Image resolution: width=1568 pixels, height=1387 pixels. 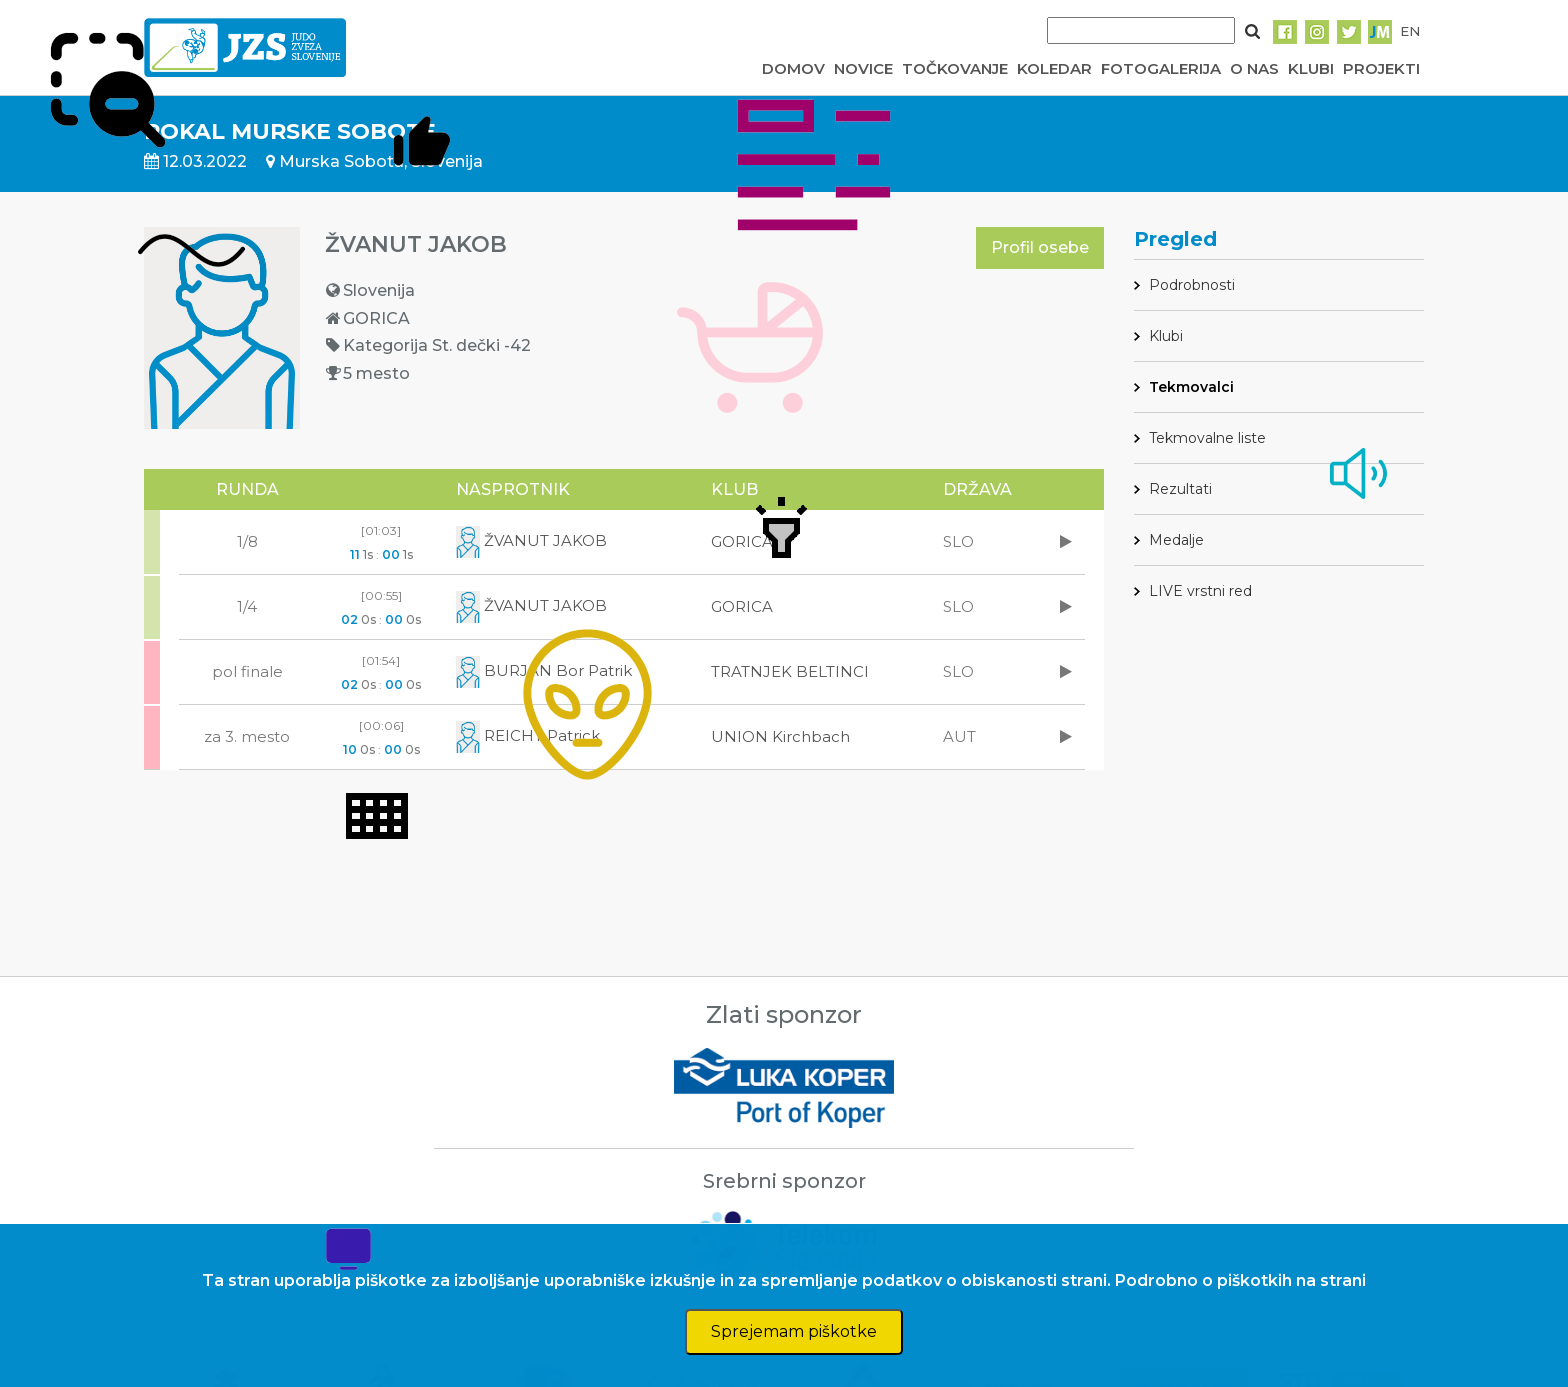 I want to click on view display settings, so click(x=348, y=1247).